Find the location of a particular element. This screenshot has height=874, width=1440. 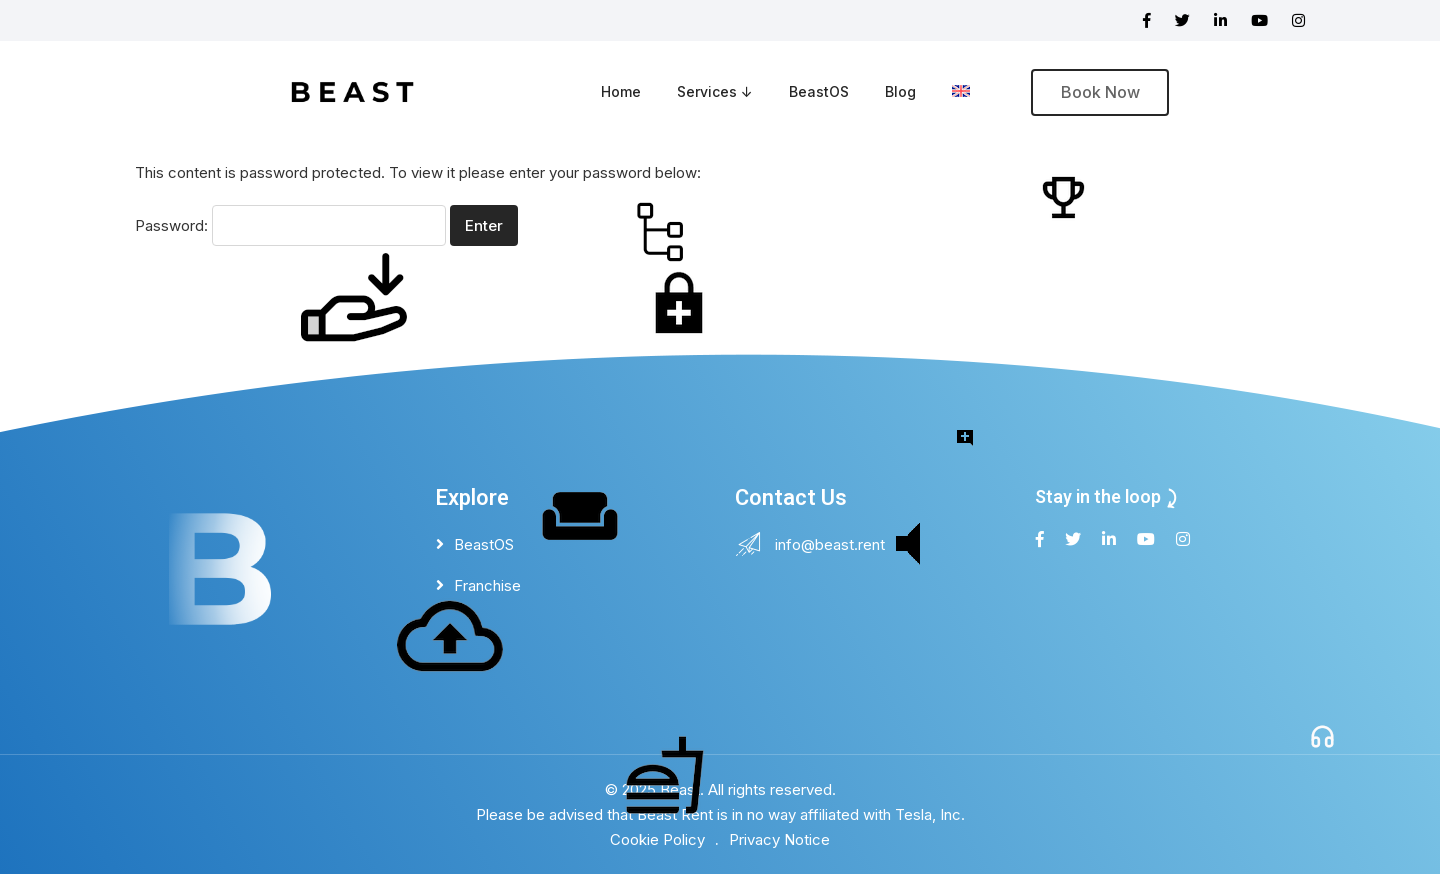

access audio or music settings is located at coordinates (1322, 736).